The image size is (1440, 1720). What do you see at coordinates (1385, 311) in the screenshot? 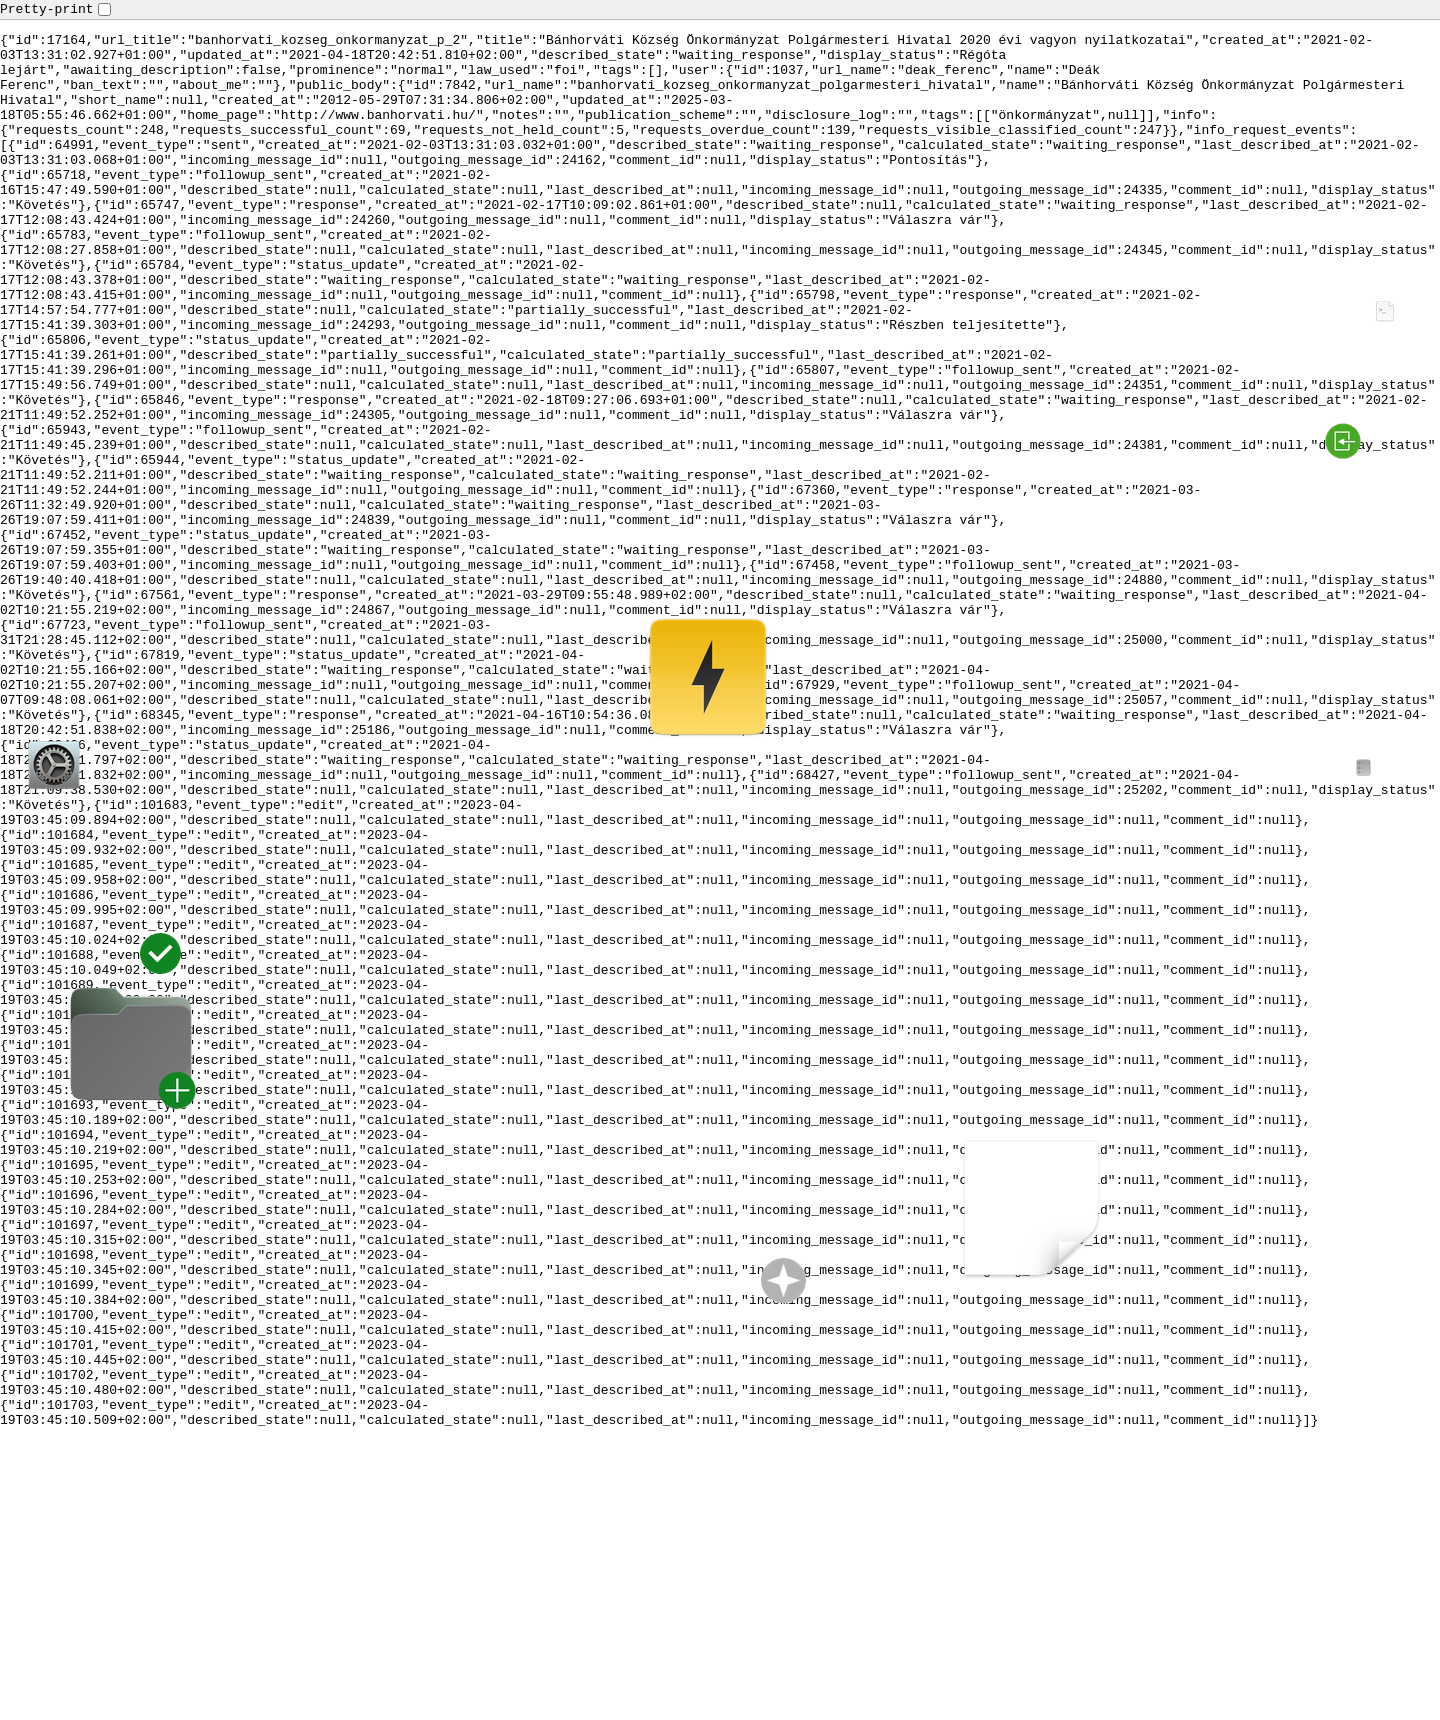
I see `shell script or terminal executable file` at bounding box center [1385, 311].